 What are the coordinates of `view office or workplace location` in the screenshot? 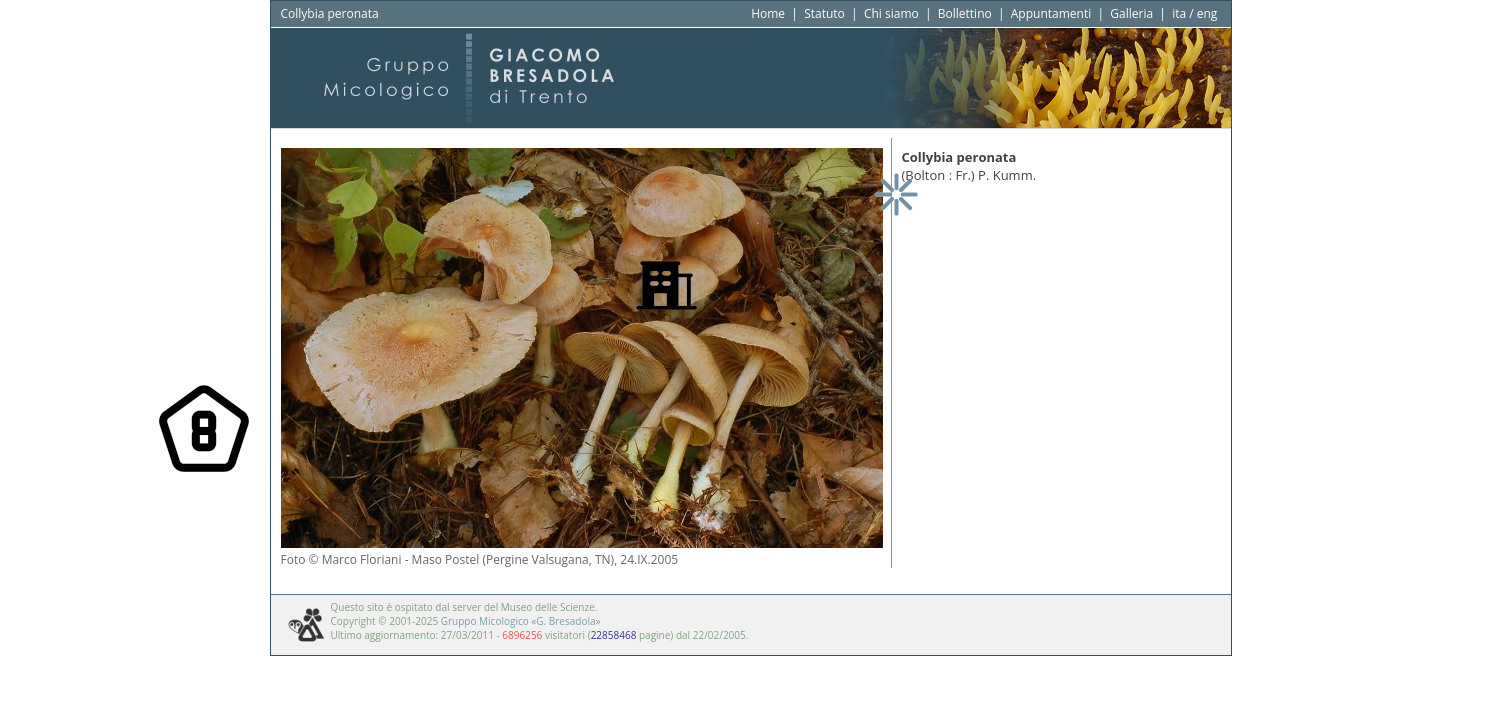 It's located at (664, 285).